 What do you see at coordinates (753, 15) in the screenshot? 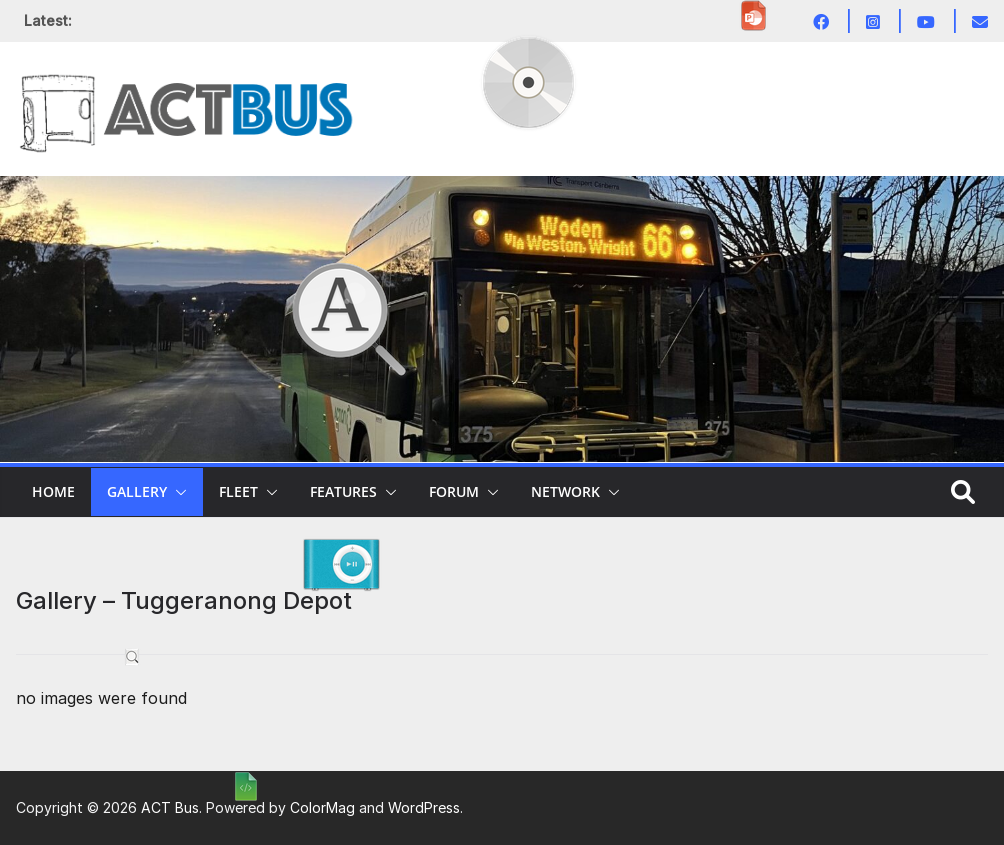
I see `open a PowerPoint presentation file` at bounding box center [753, 15].